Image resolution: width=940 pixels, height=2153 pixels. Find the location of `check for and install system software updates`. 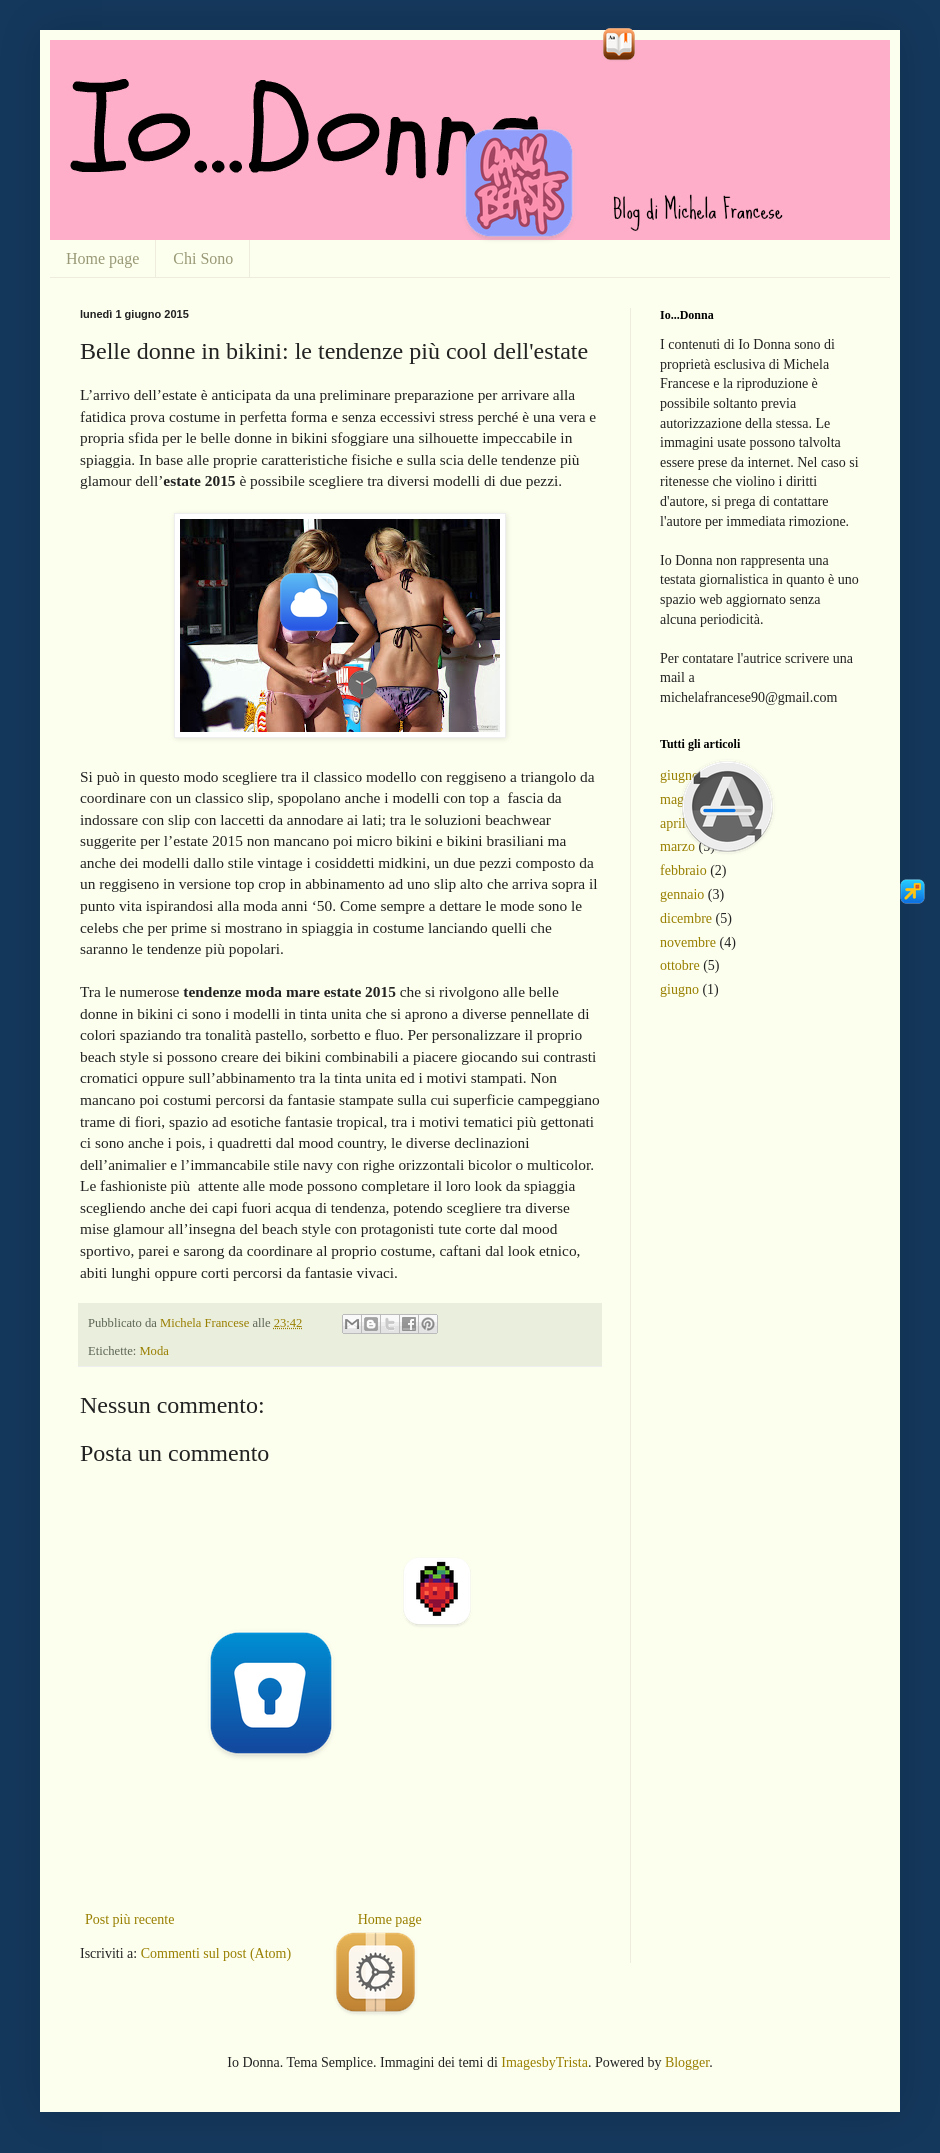

check for and install system software updates is located at coordinates (727, 806).